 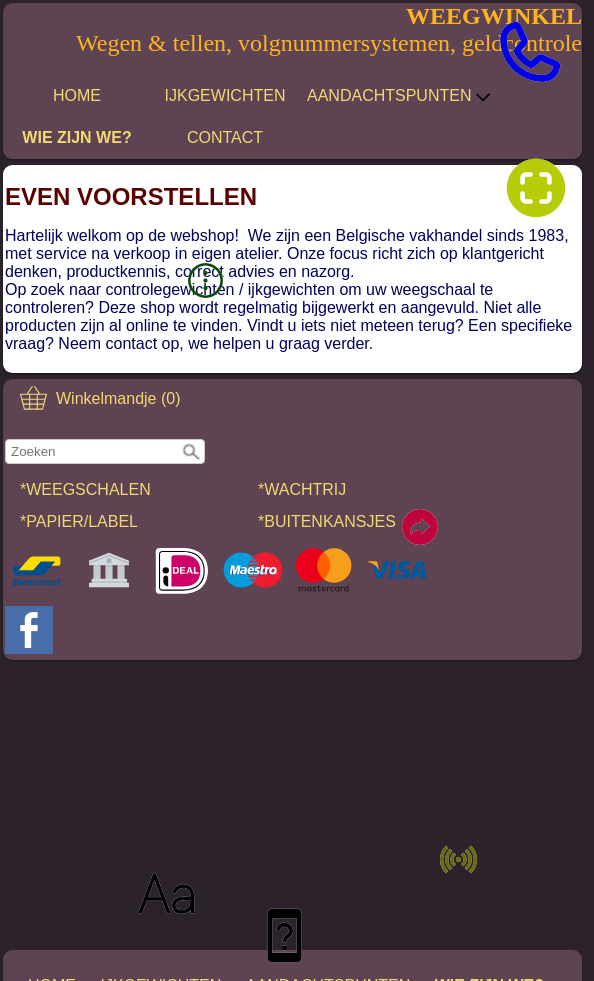 What do you see at coordinates (420, 527) in the screenshot?
I see `share or forward content` at bounding box center [420, 527].